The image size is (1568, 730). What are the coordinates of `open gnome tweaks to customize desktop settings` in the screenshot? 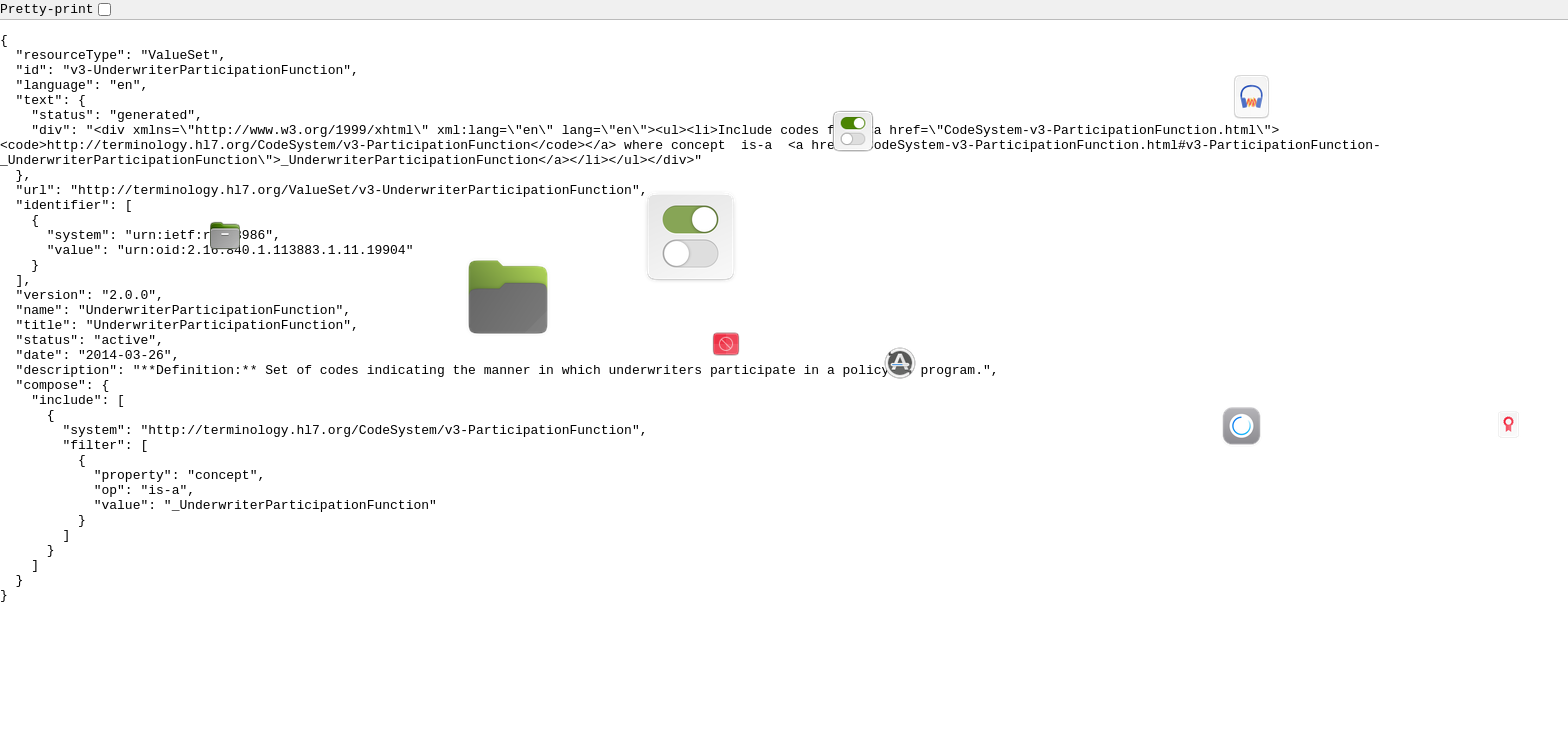 It's located at (853, 131).